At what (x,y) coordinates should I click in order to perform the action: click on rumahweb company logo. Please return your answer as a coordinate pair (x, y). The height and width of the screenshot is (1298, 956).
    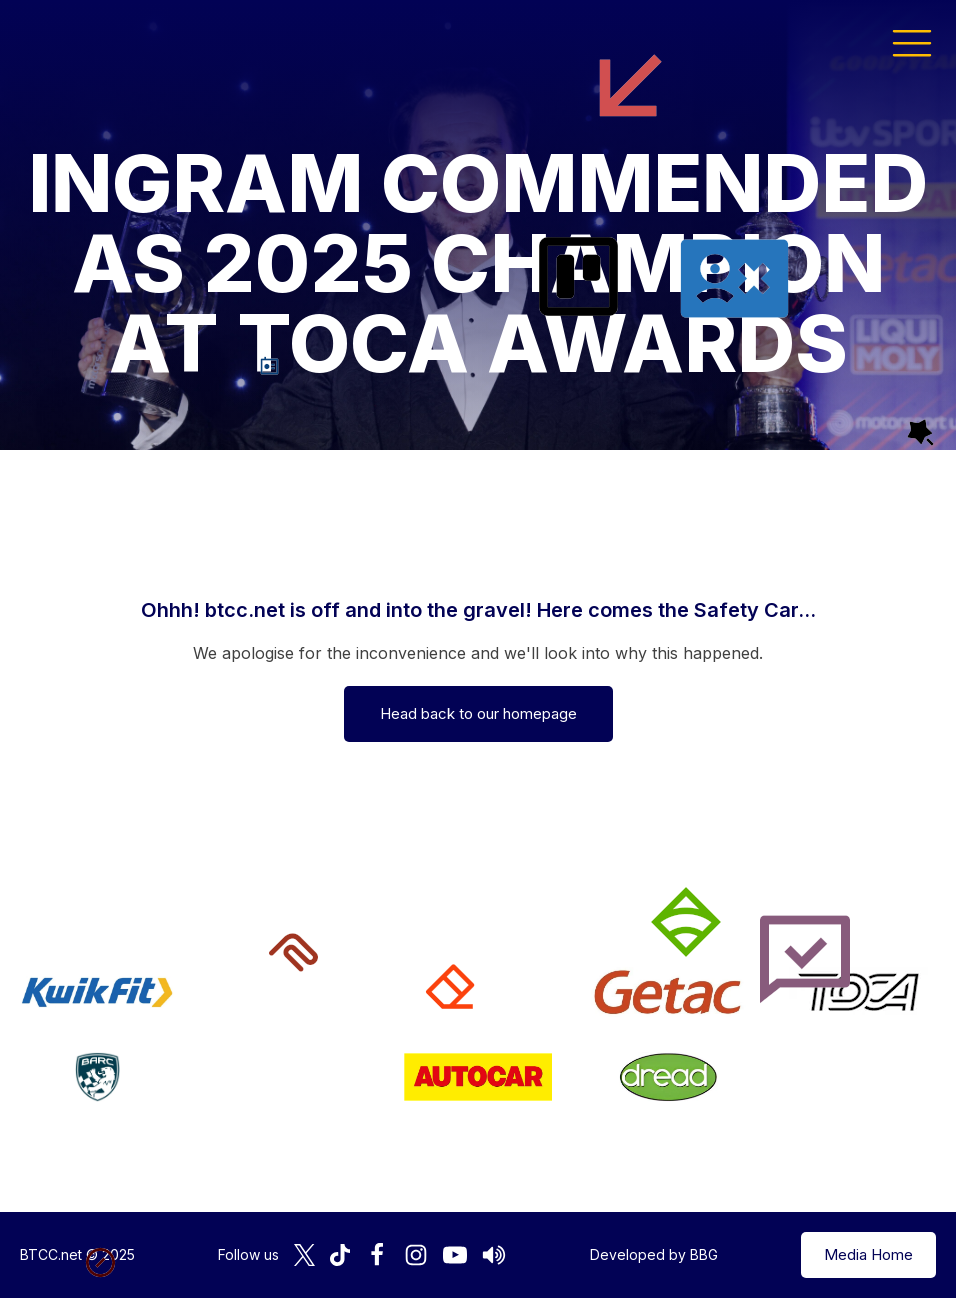
    Looking at the image, I should click on (293, 952).